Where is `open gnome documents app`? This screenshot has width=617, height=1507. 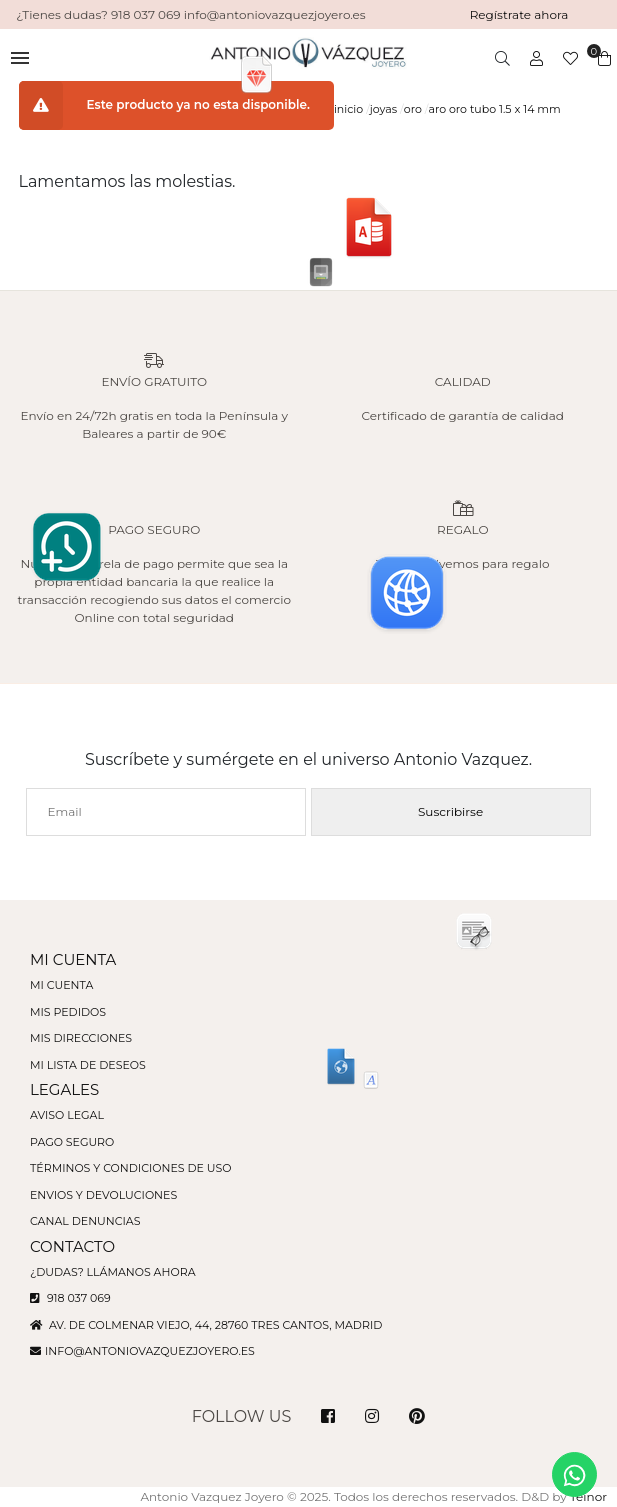 open gnome documents app is located at coordinates (474, 931).